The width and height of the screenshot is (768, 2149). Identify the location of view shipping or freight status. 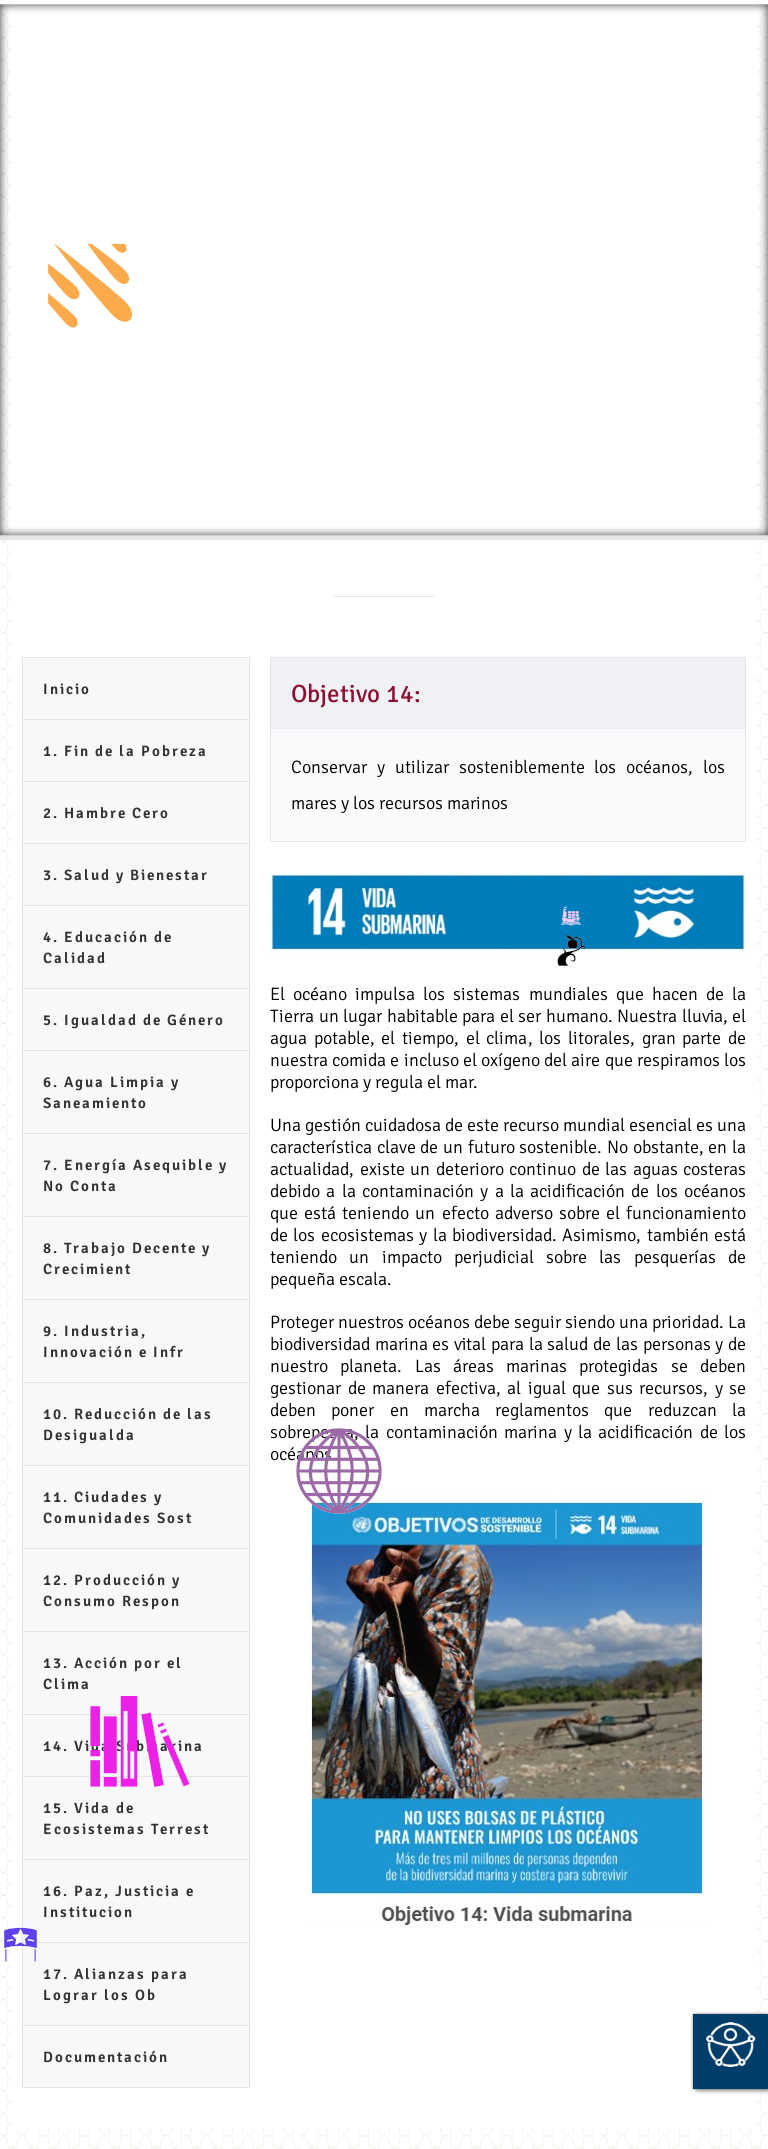
(571, 916).